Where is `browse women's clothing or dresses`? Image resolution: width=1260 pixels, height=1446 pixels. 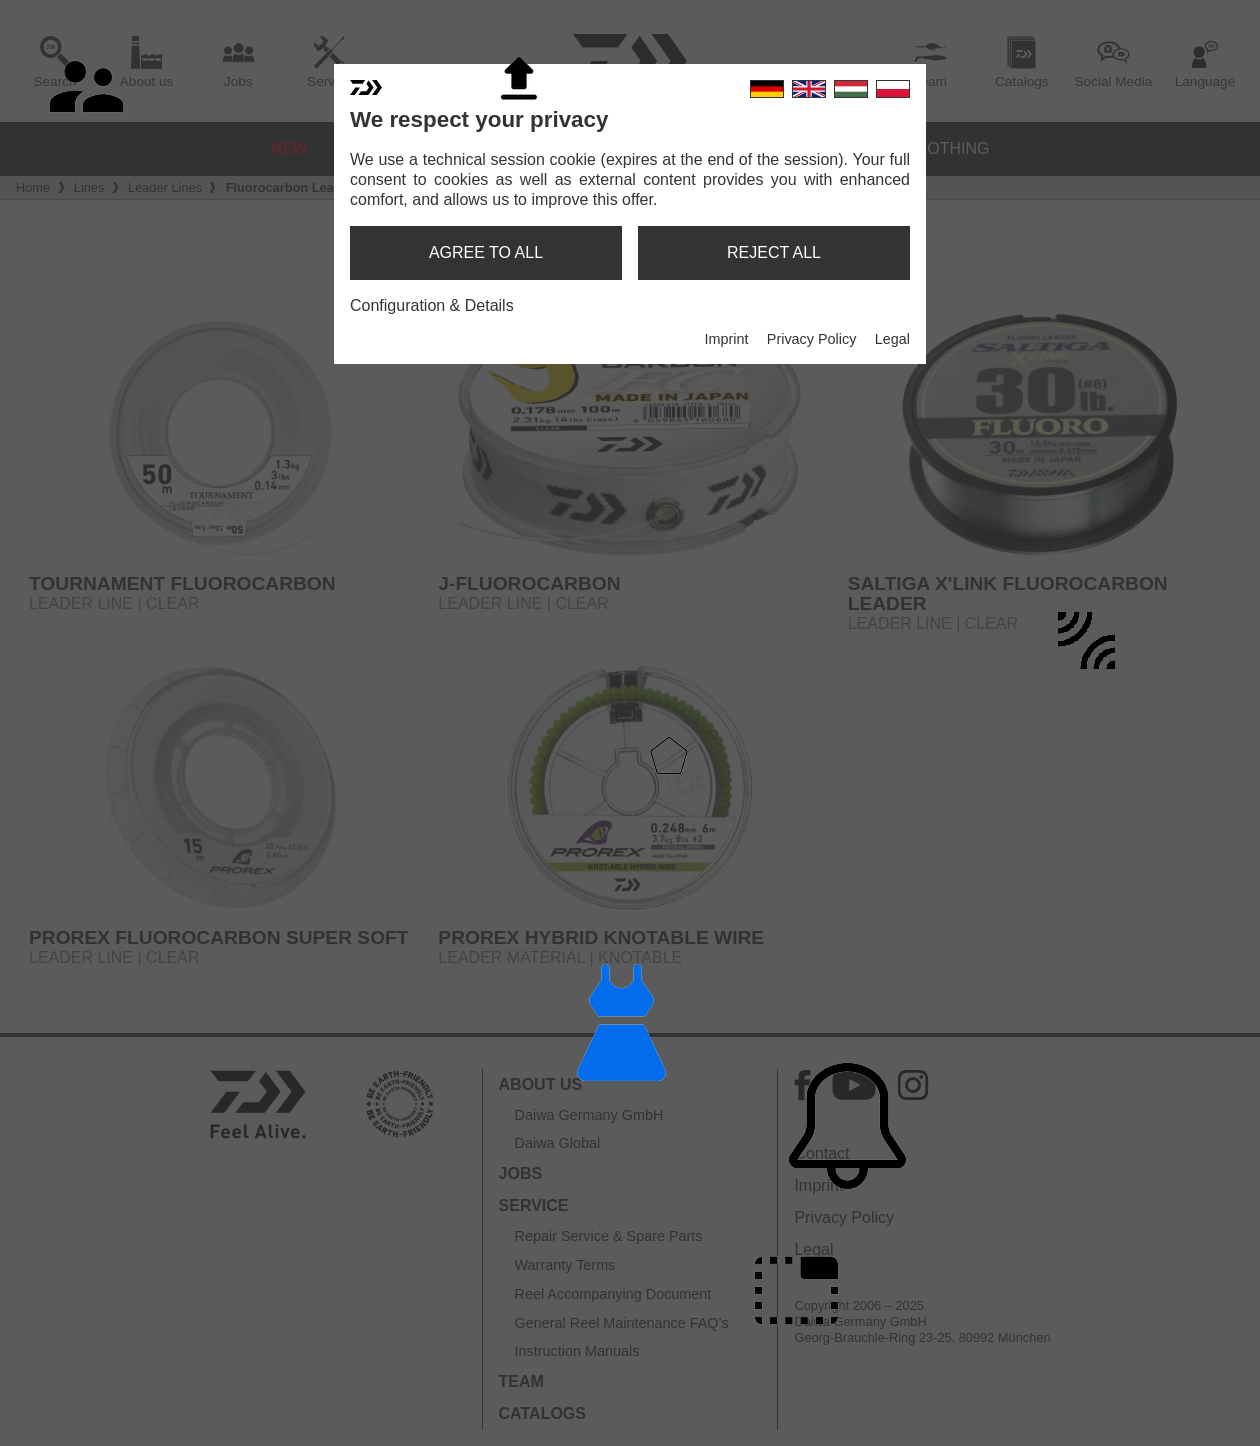 browse women's clothing or dresses is located at coordinates (621, 1028).